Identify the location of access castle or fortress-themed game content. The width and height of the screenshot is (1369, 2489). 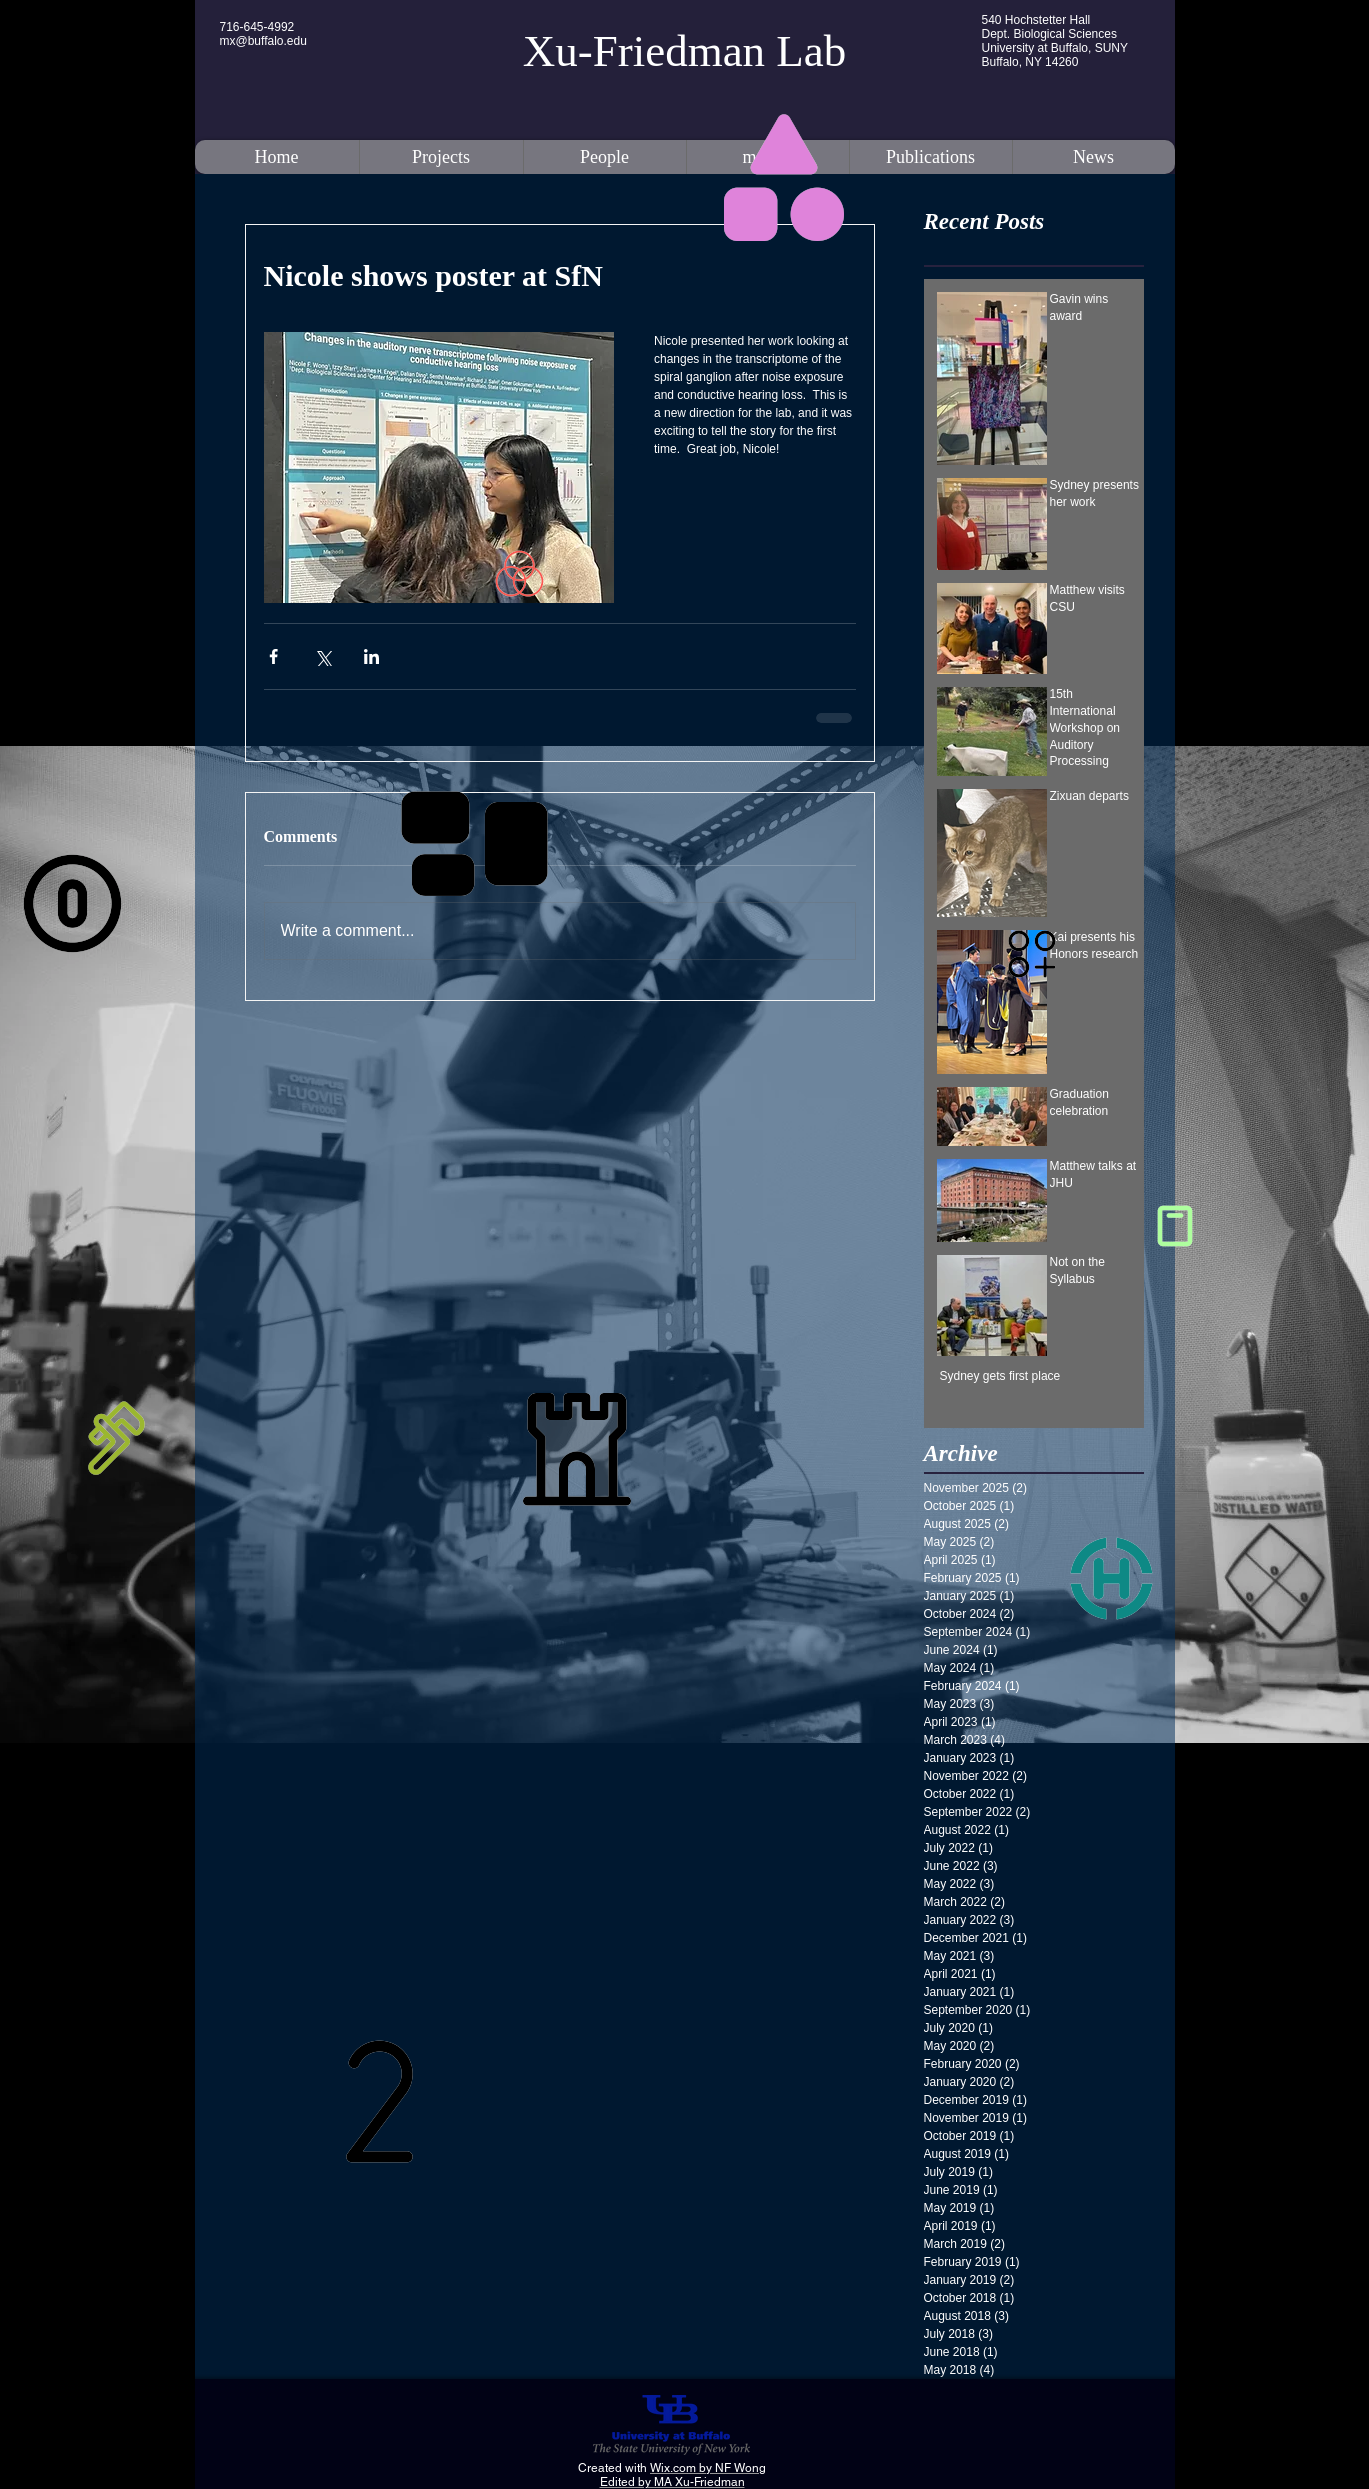
(577, 1447).